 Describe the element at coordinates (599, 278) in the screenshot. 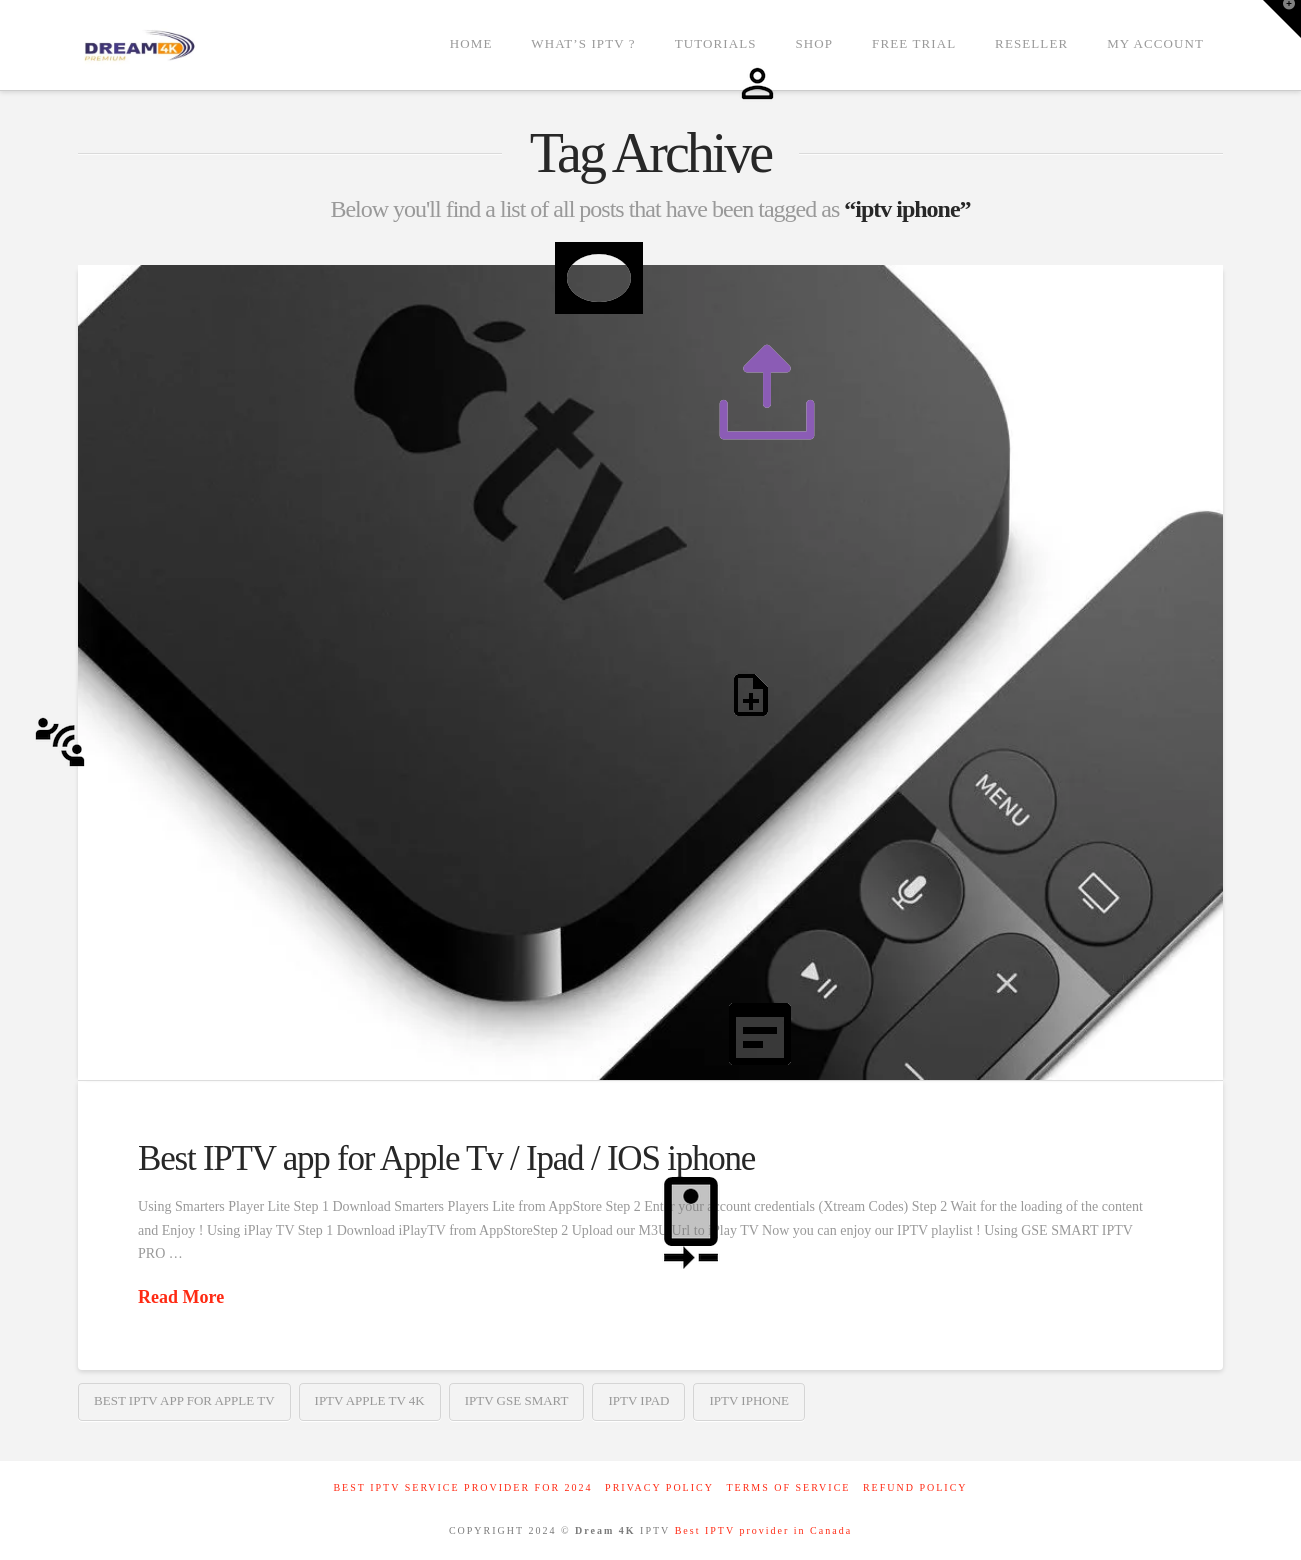

I see `apply vignette effect to photo` at that location.